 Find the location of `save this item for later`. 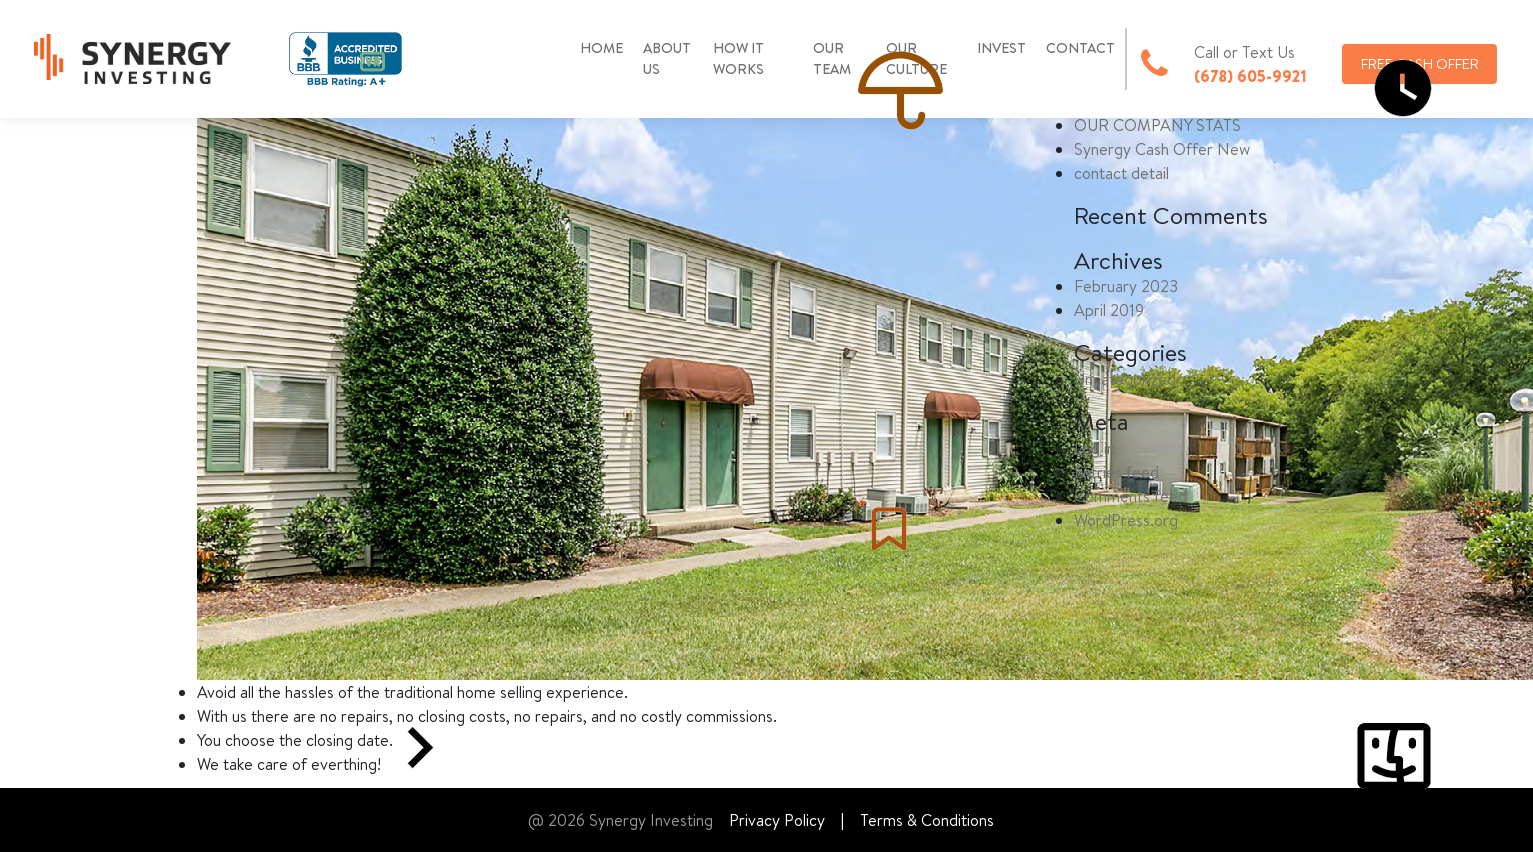

save this item for later is located at coordinates (889, 529).